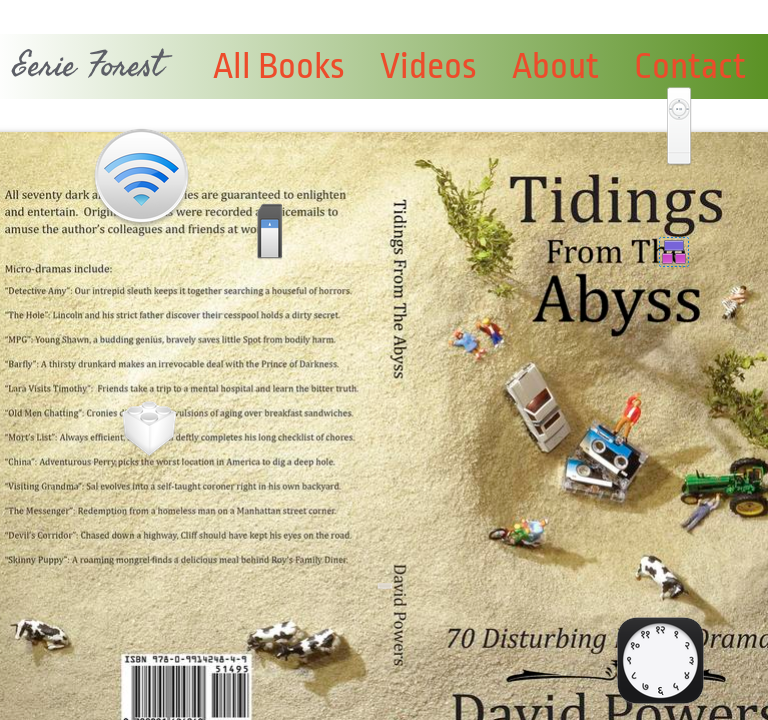  I want to click on a quicklook plugin or generator component, so click(149, 429).